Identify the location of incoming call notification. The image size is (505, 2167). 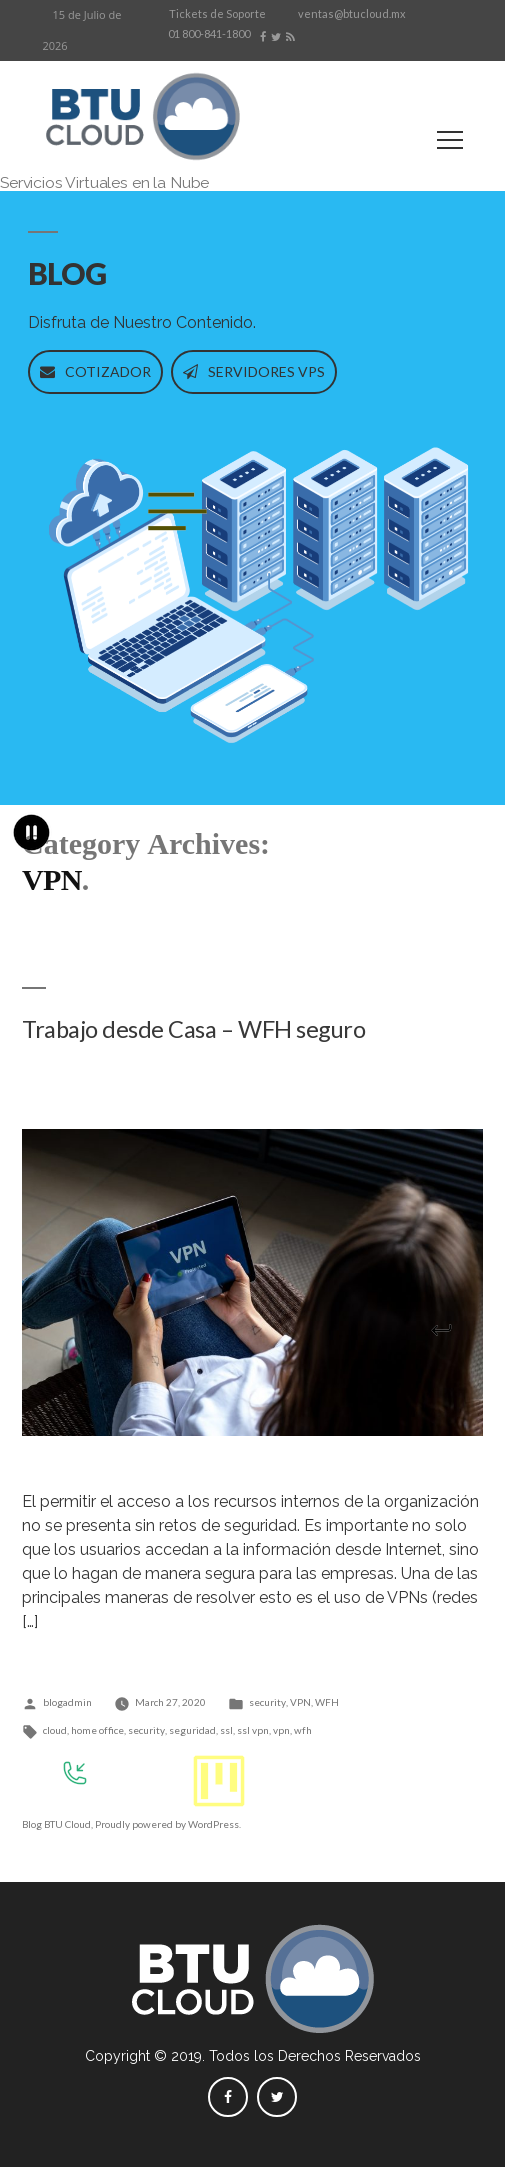
(75, 1773).